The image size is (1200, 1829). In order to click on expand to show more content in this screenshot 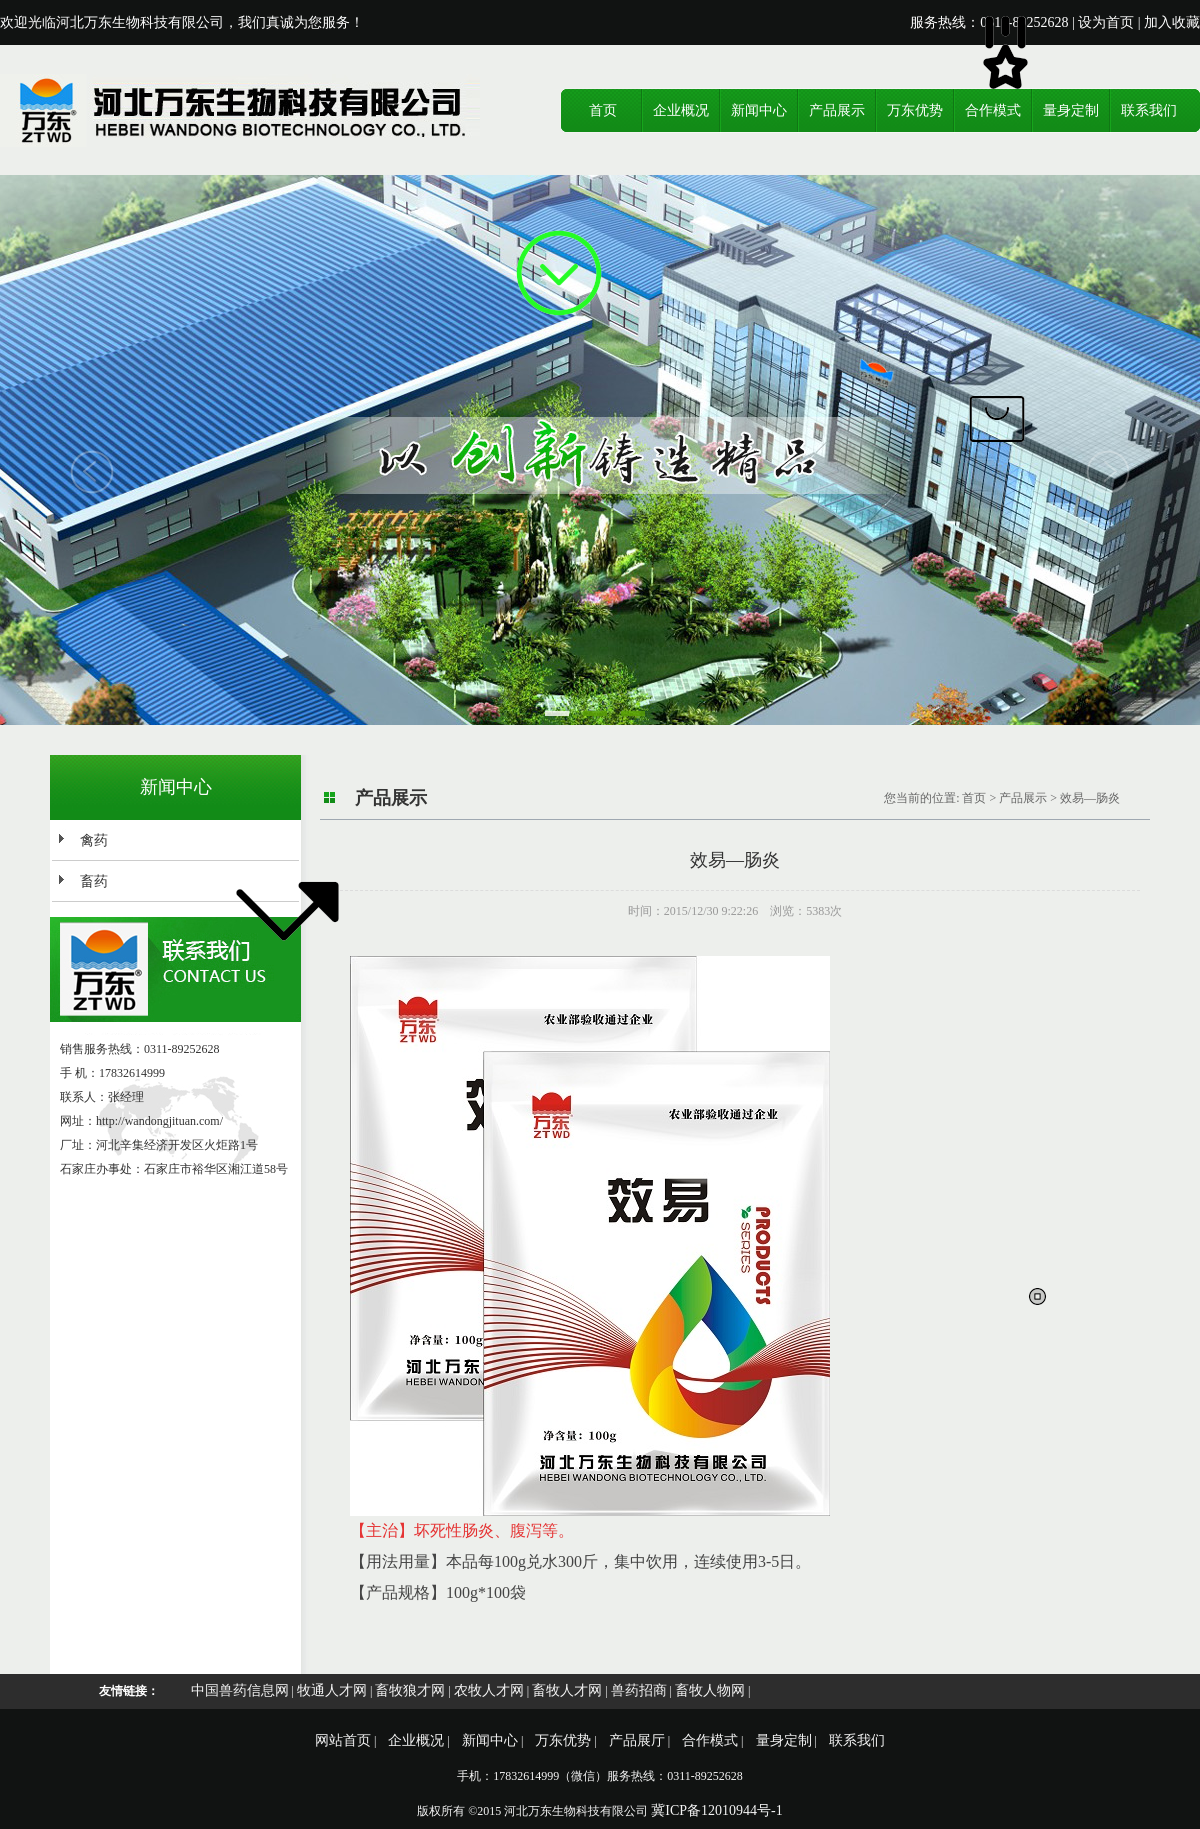, I will do `click(559, 273)`.